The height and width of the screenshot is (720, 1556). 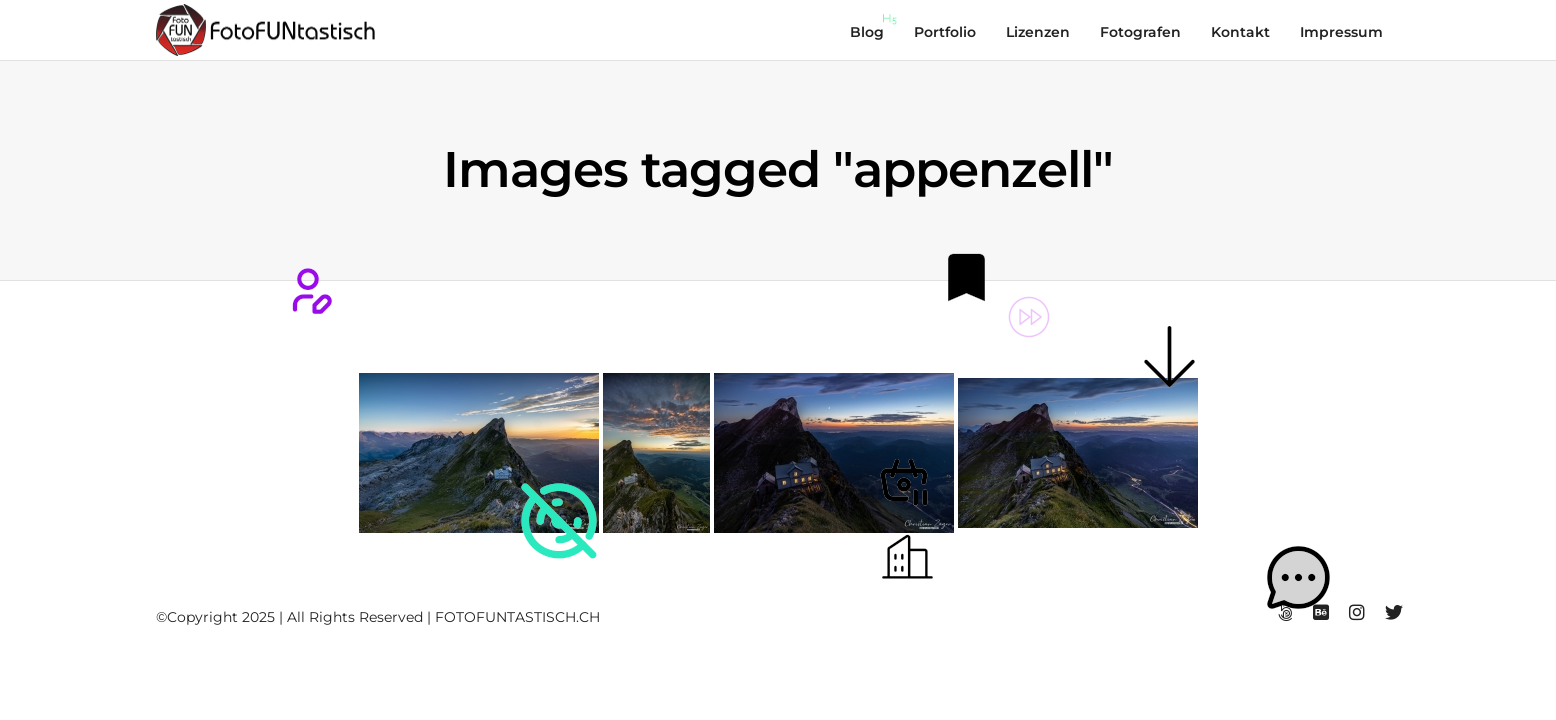 What do you see at coordinates (907, 558) in the screenshot?
I see `view nearby buildings or offices` at bounding box center [907, 558].